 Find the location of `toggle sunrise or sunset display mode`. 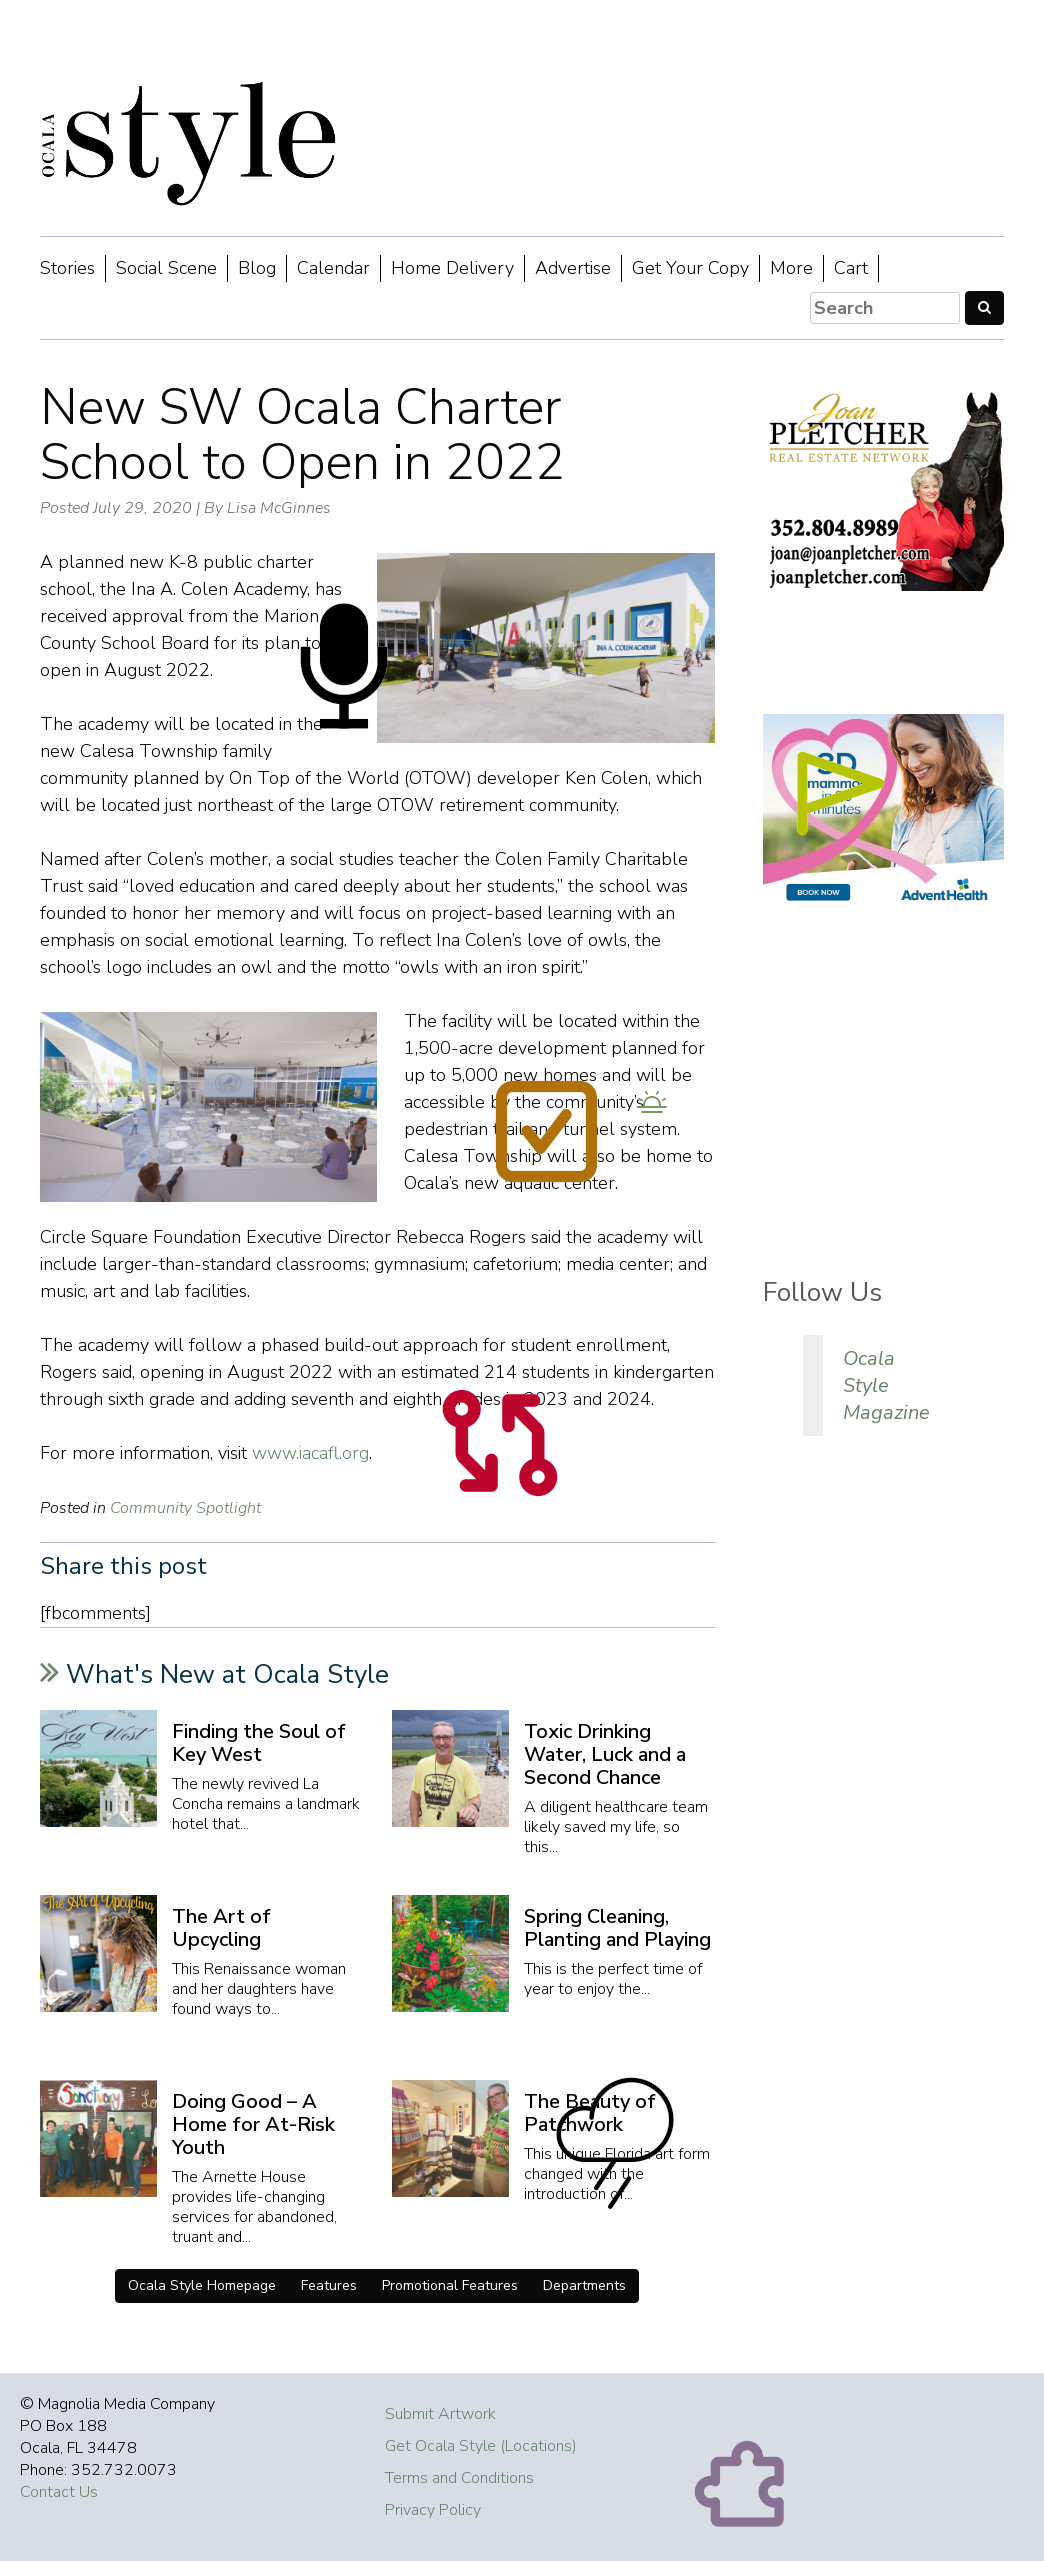

toggle sunrise or sunset display mode is located at coordinates (652, 1103).